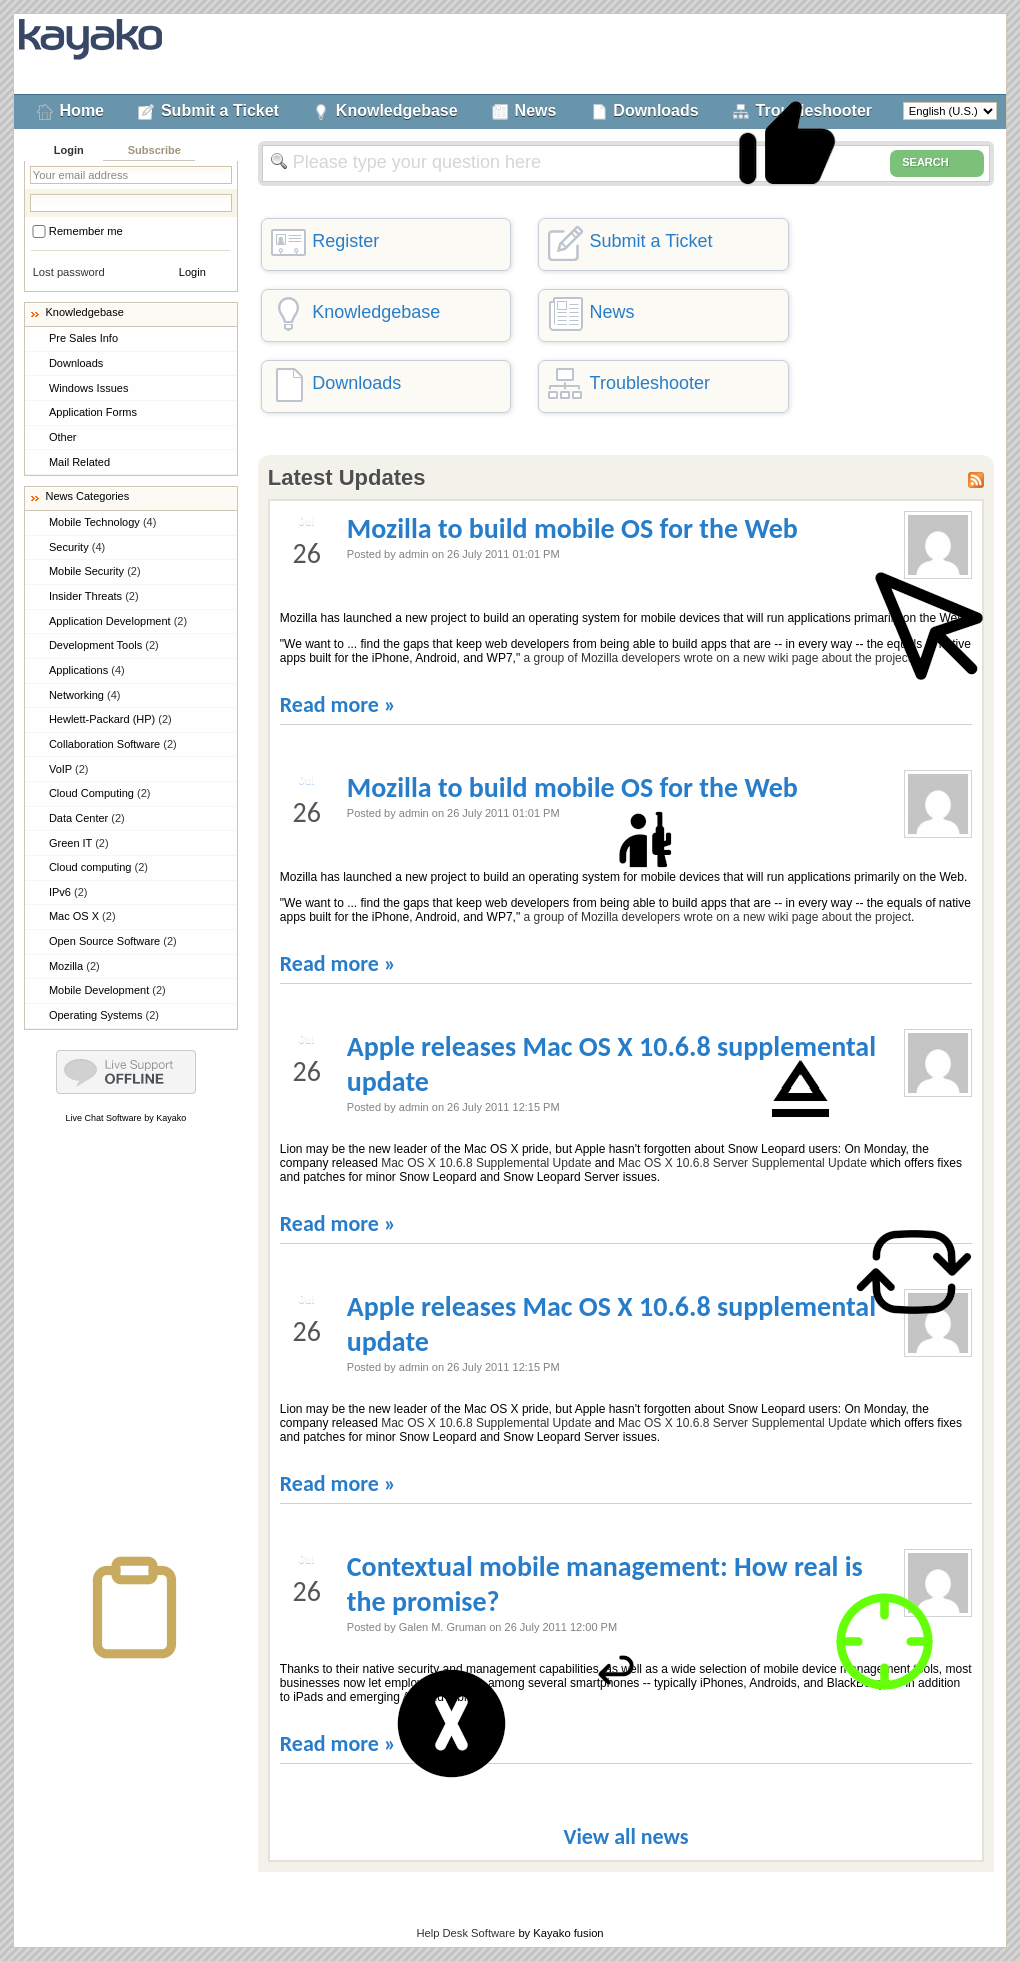  What do you see at coordinates (451, 1723) in the screenshot?
I see `close or dismiss a dialog` at bounding box center [451, 1723].